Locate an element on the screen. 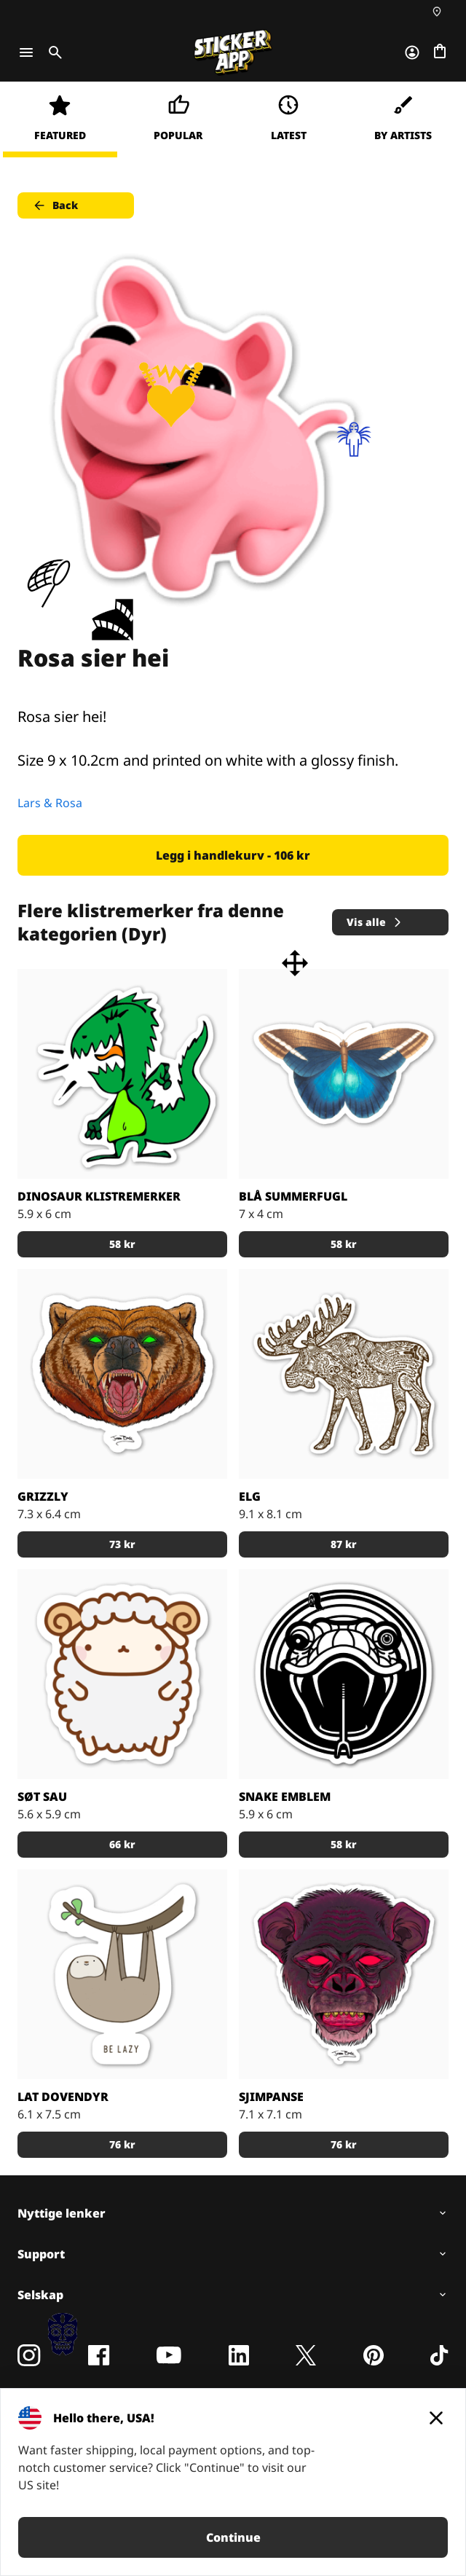  move or reposition an element is located at coordinates (295, 963).